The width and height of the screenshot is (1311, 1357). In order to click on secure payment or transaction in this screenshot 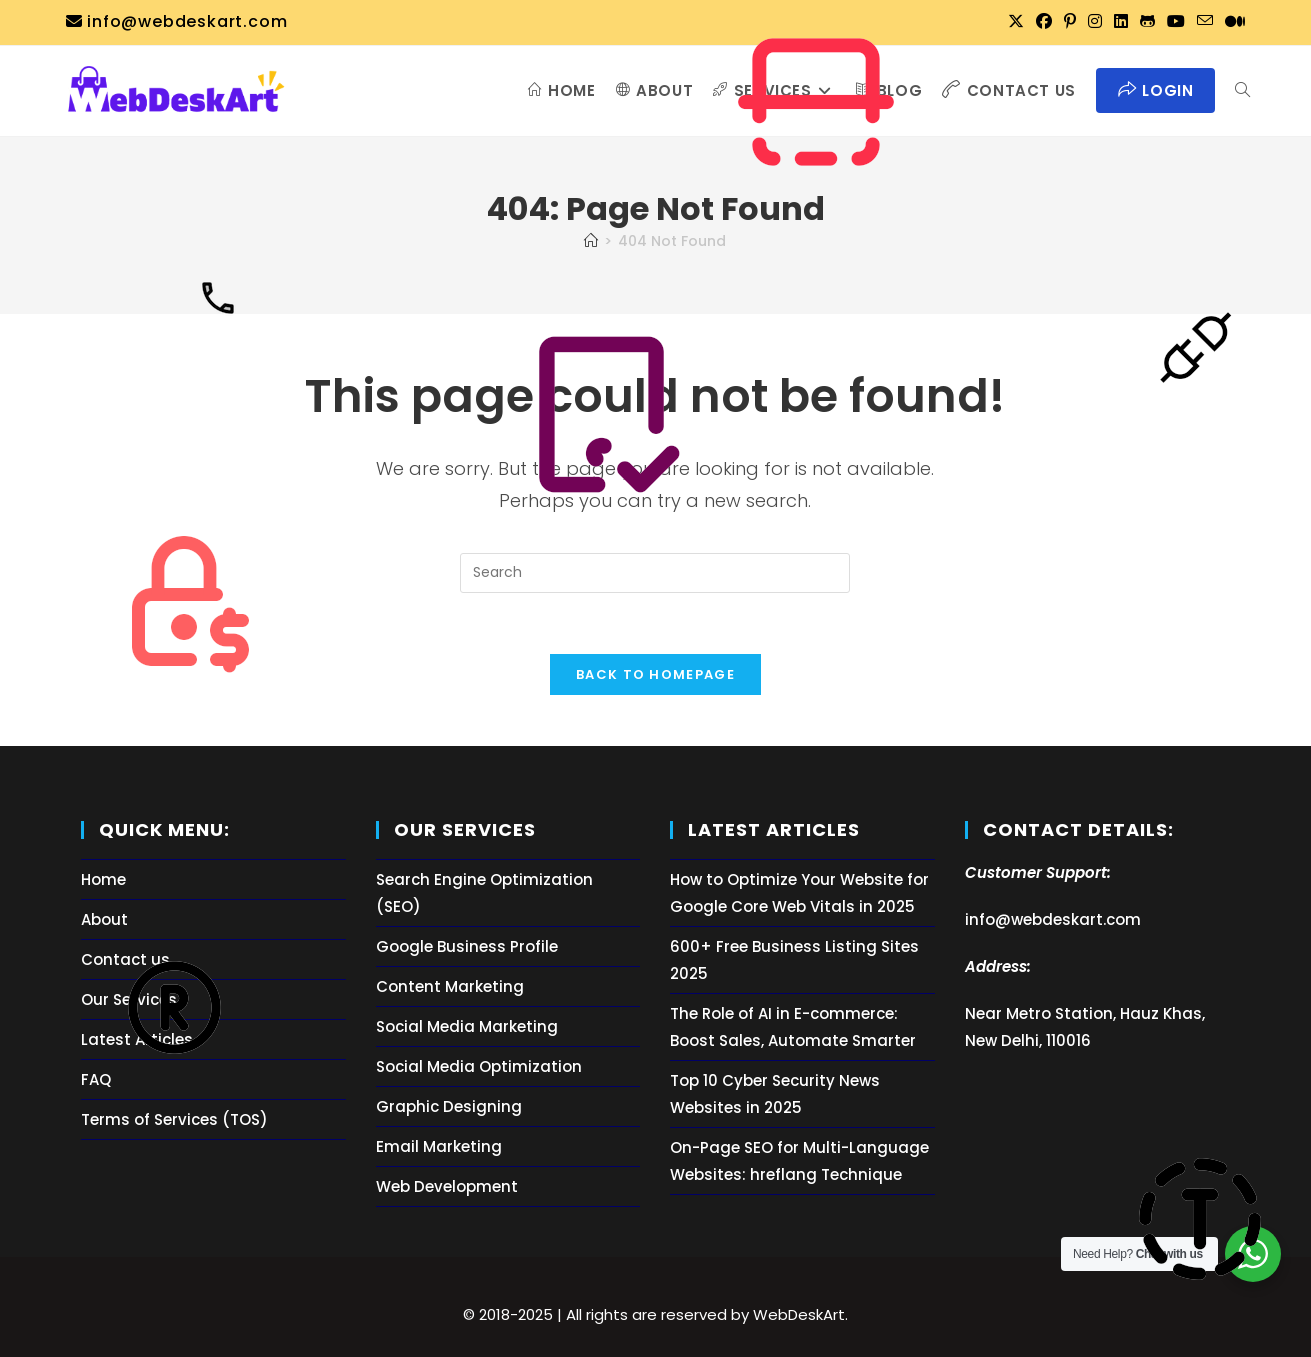, I will do `click(184, 601)`.